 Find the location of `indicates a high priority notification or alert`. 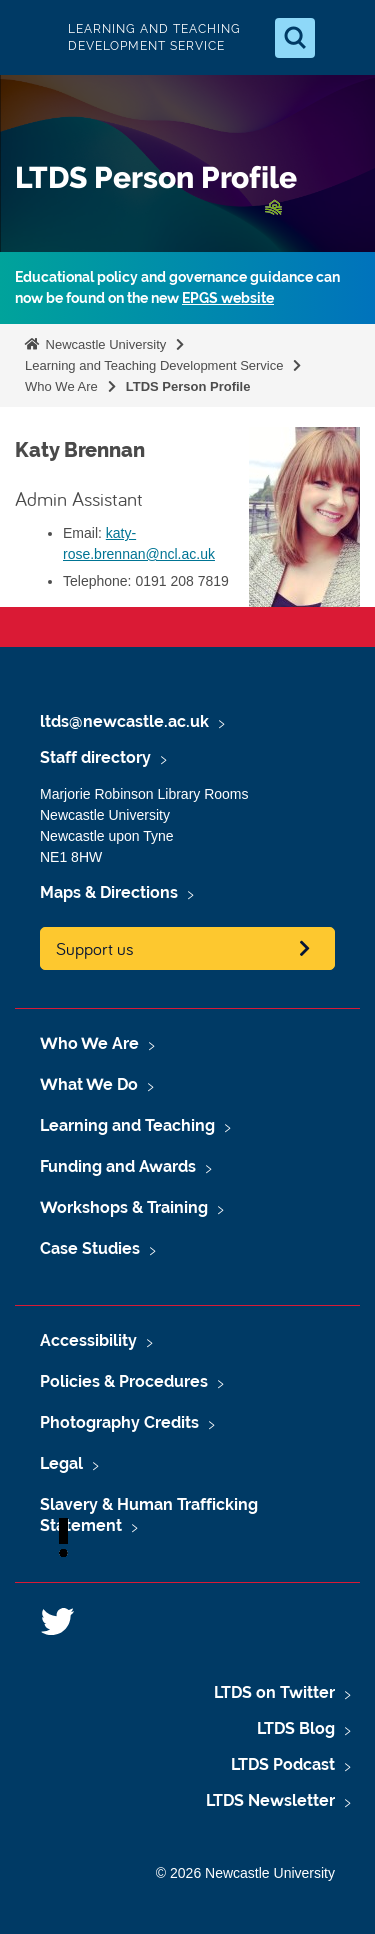

indicates a high priority notification or alert is located at coordinates (63, 1537).